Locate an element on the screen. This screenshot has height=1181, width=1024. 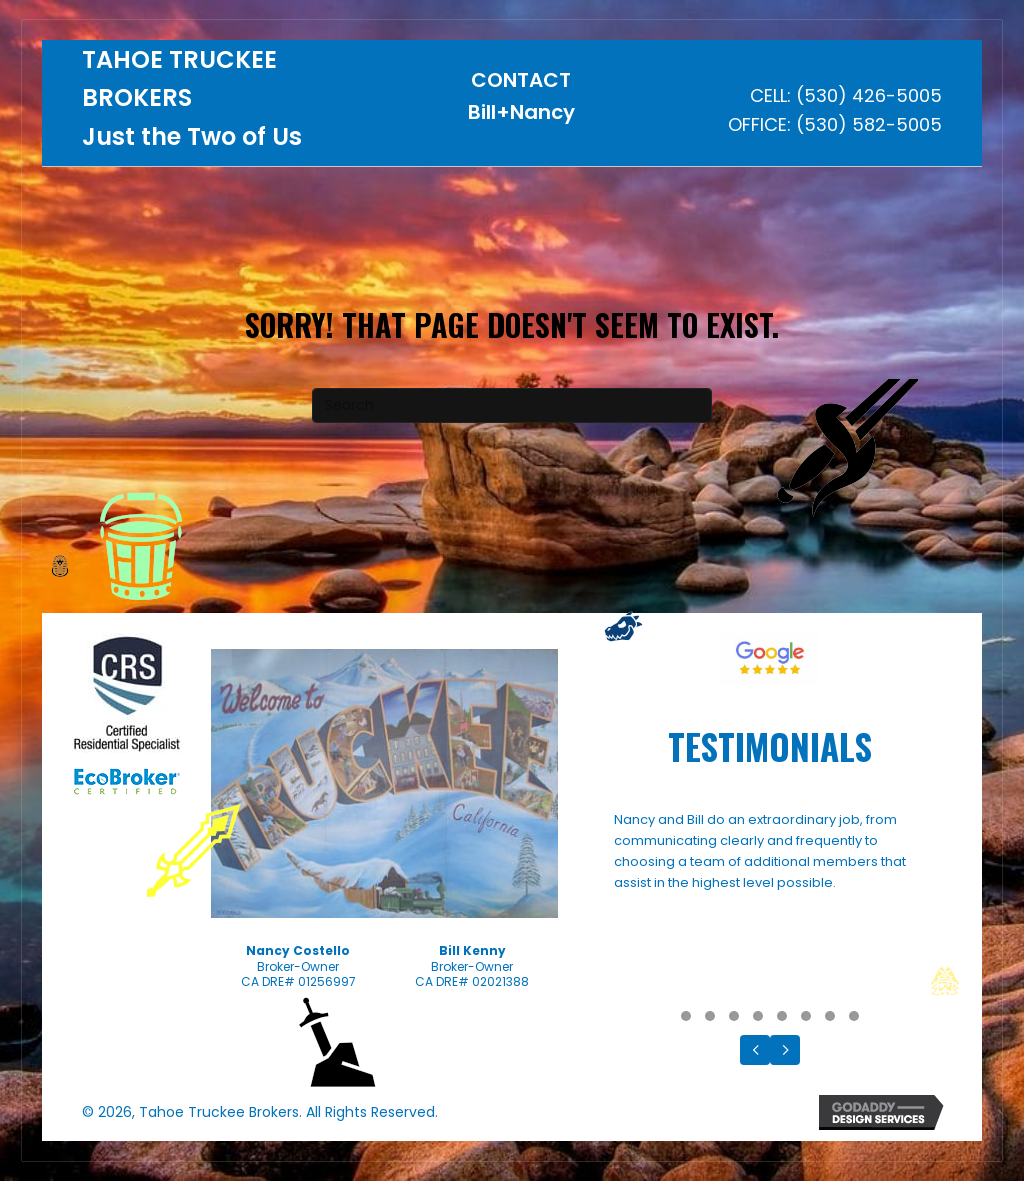
equip a legendary or rare weapon is located at coordinates (193, 850).